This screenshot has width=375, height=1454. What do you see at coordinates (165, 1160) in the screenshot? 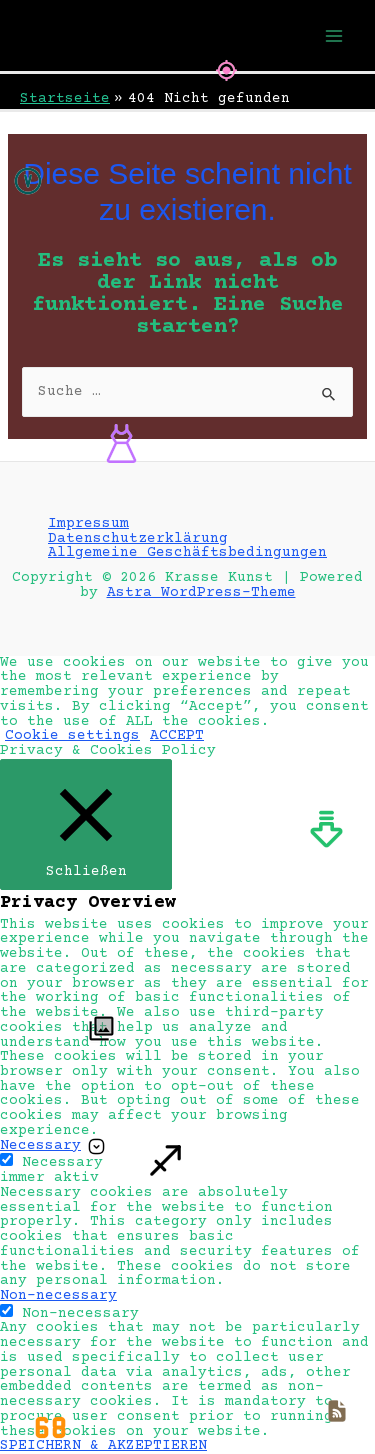
I see `sagittarius zodiac sign indicator` at bounding box center [165, 1160].